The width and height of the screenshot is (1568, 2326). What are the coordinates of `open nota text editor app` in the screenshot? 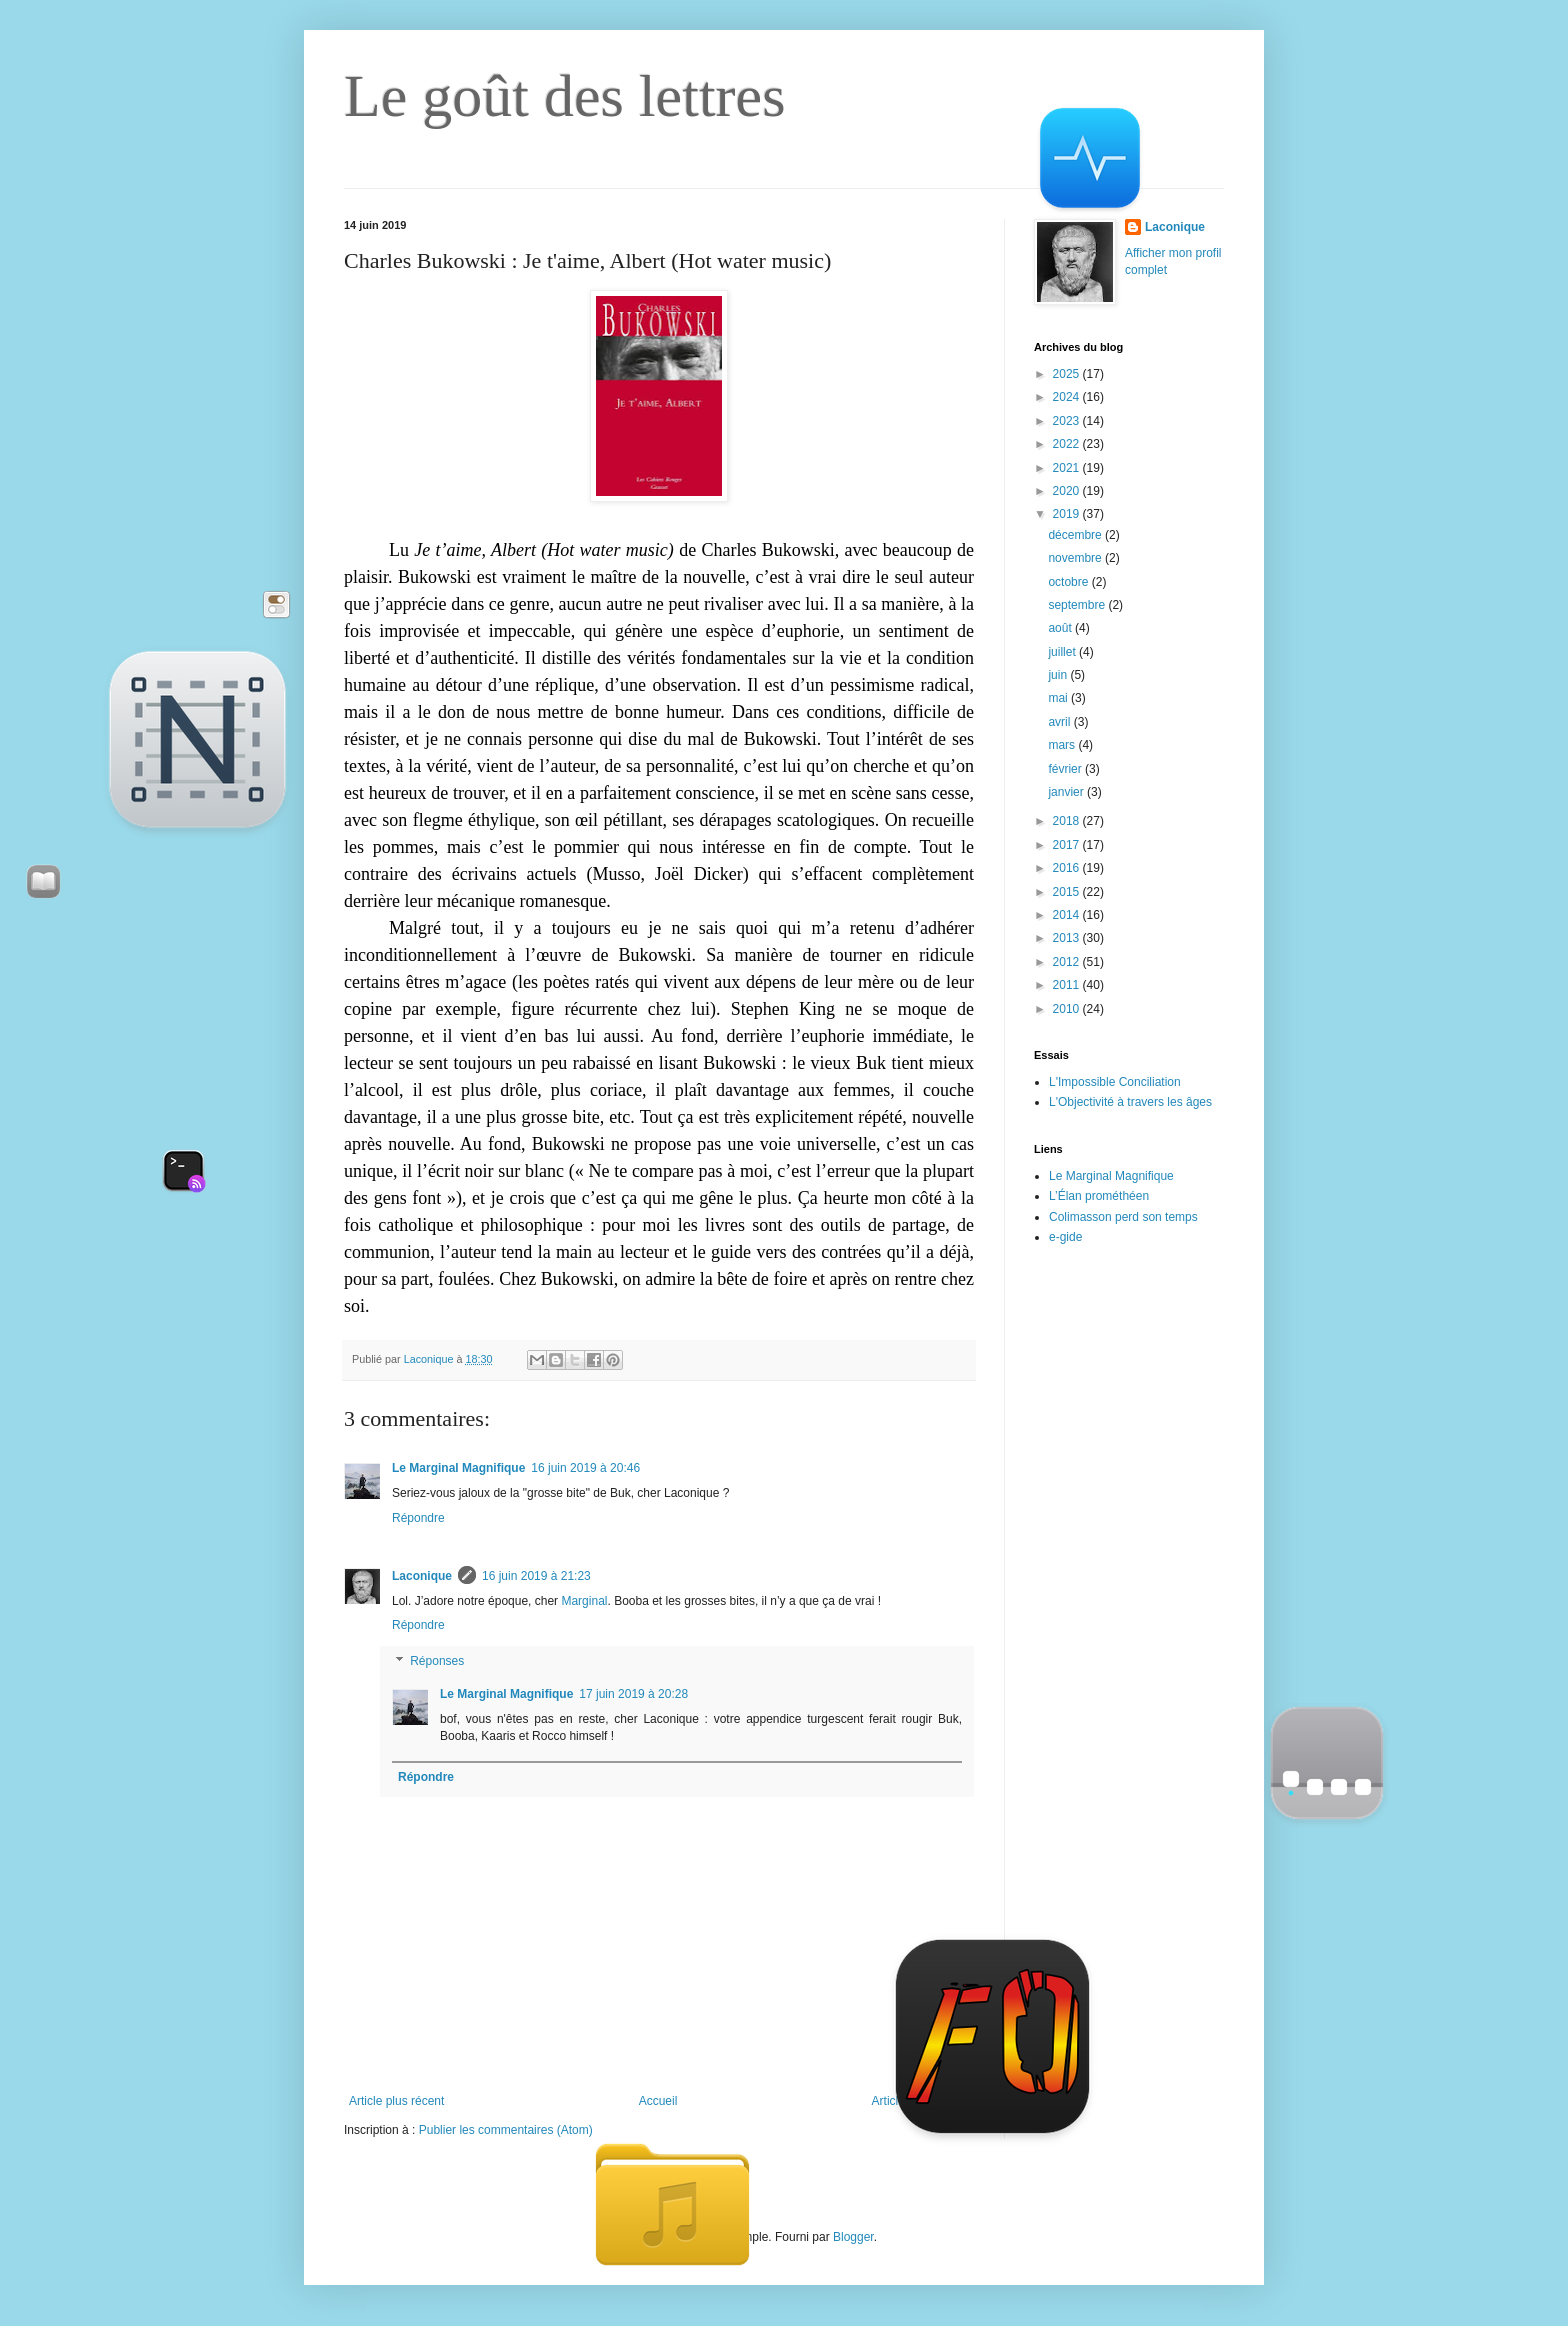 It's located at (197, 739).